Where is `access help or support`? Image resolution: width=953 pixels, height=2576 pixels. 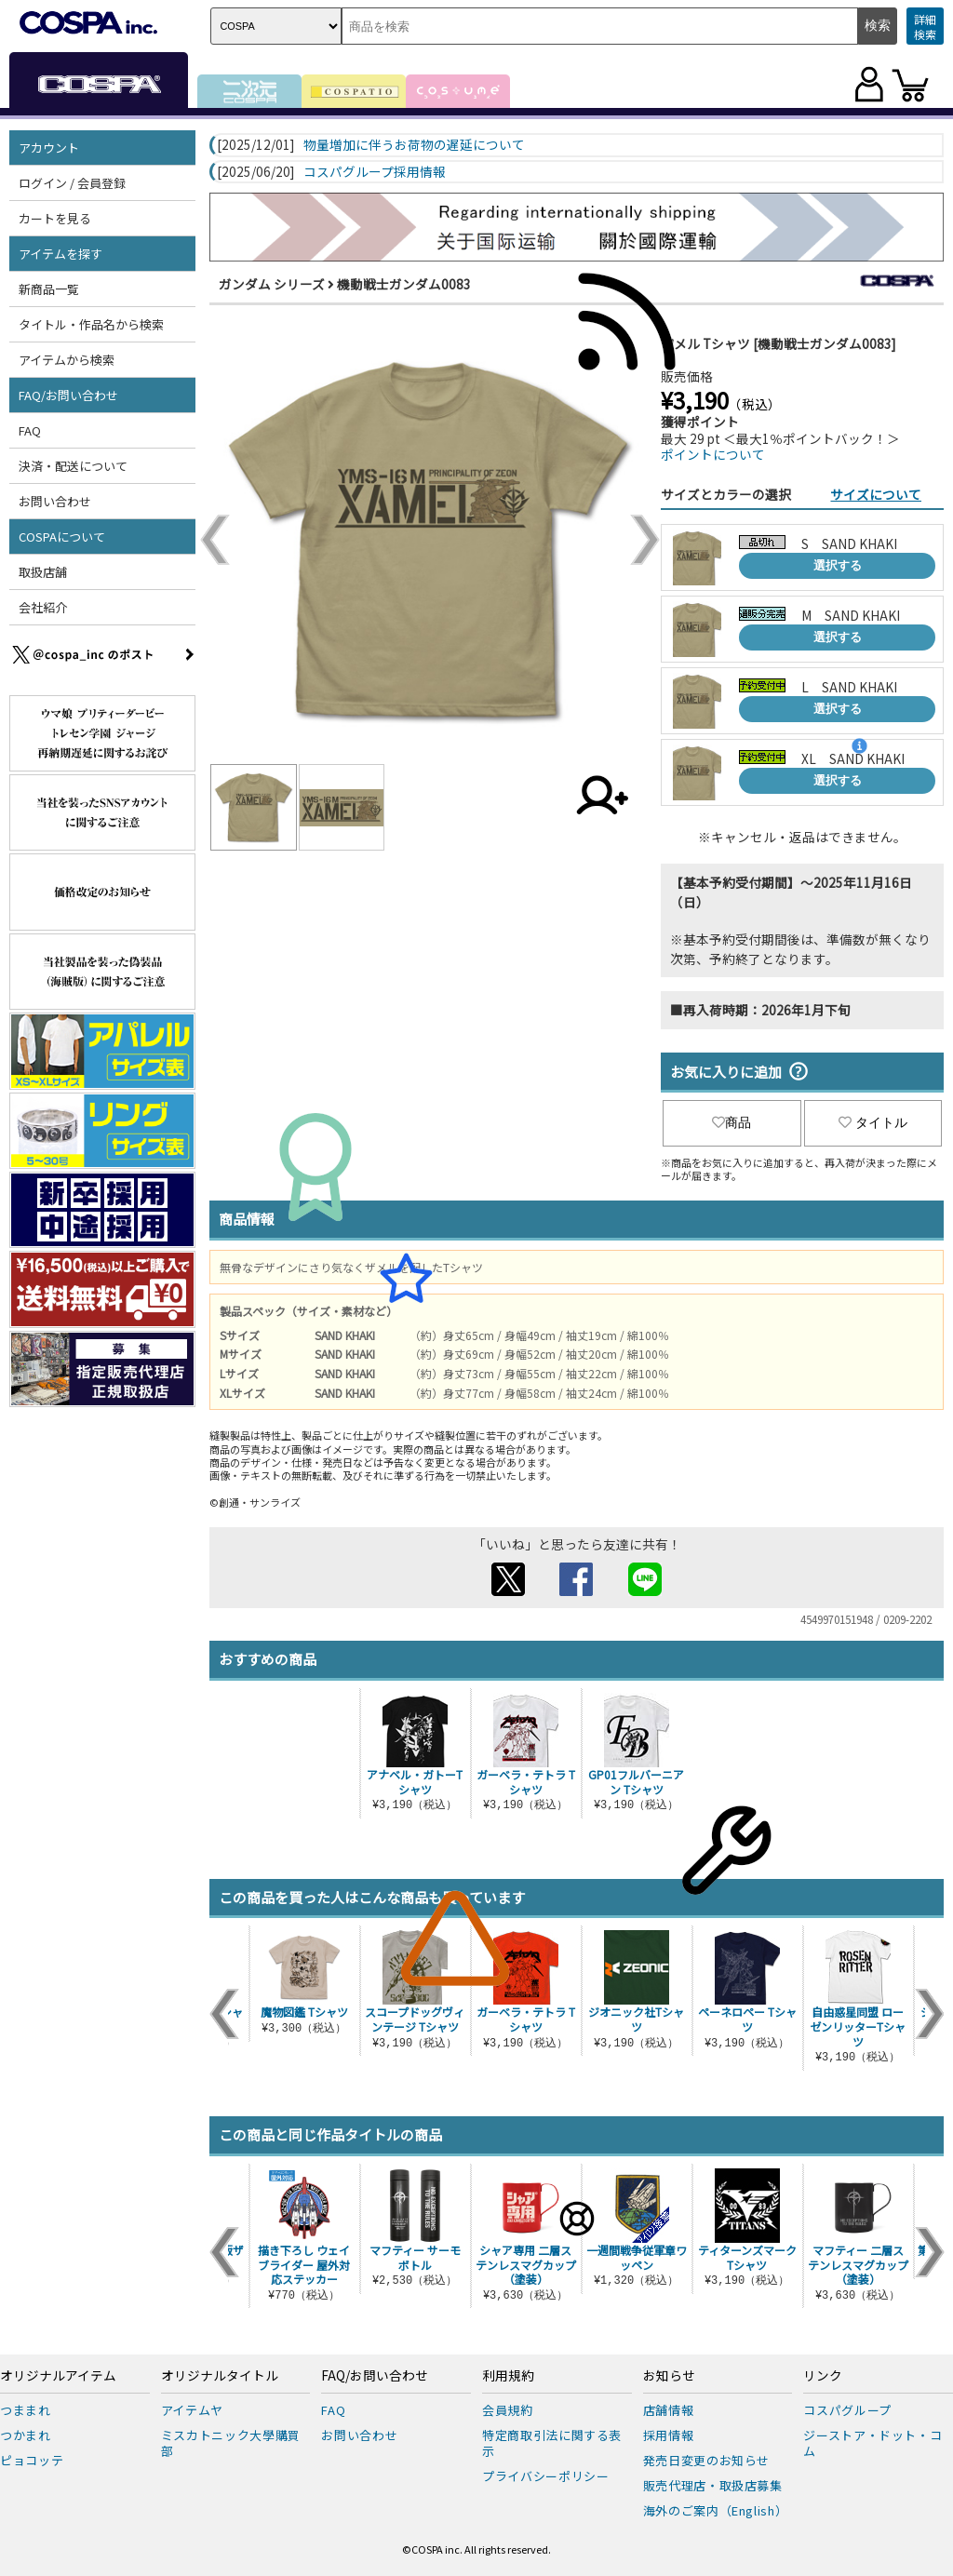 access help or support is located at coordinates (577, 2219).